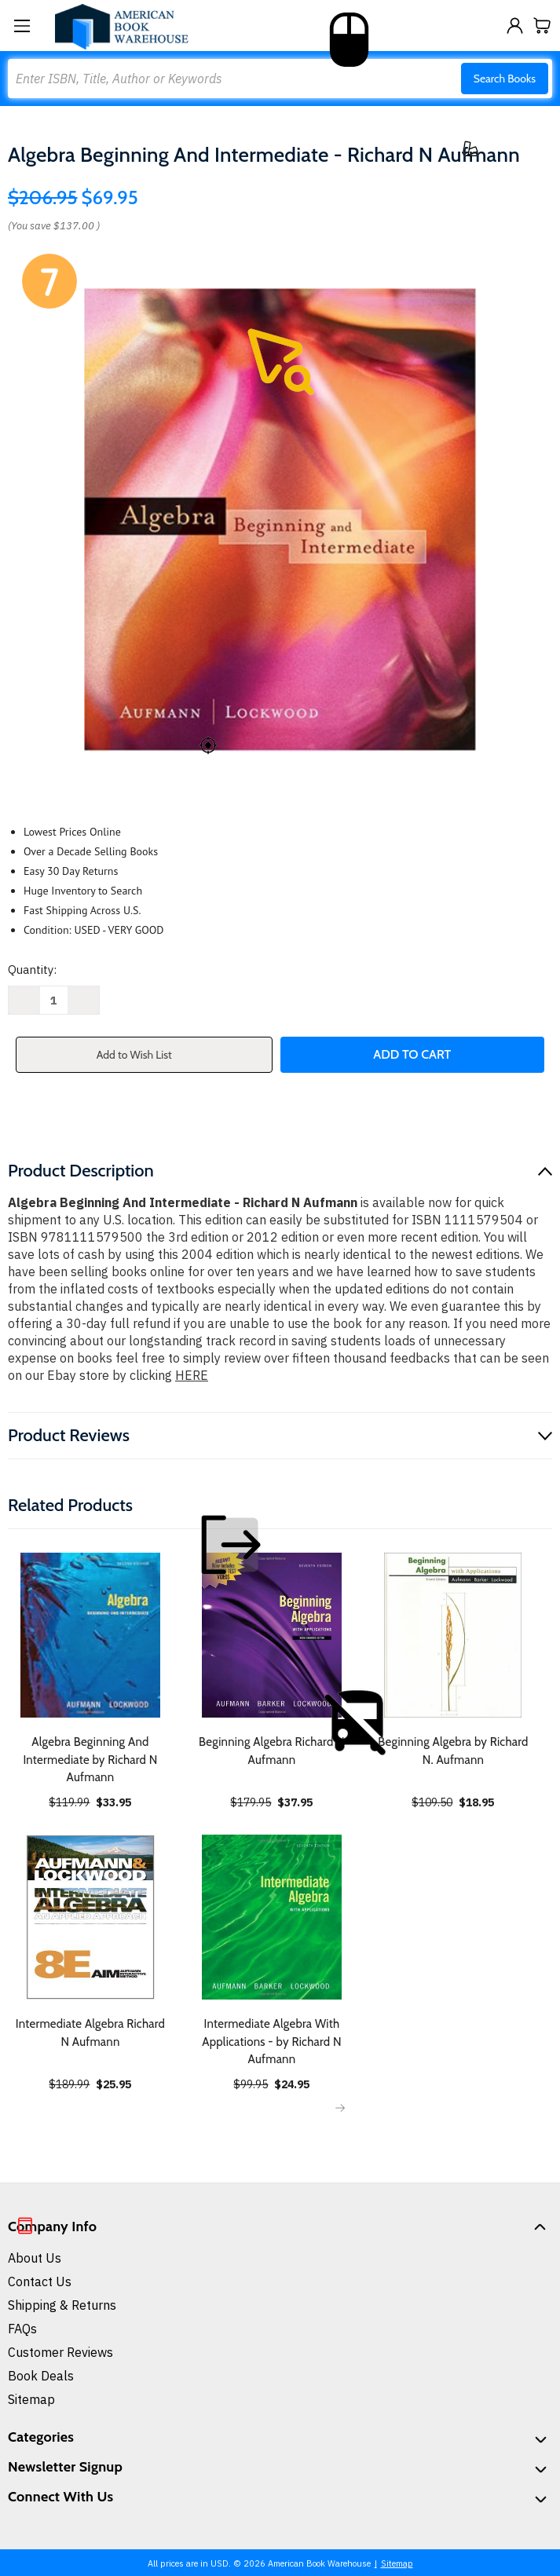  I want to click on navigate to the next item or page, so click(340, 2108).